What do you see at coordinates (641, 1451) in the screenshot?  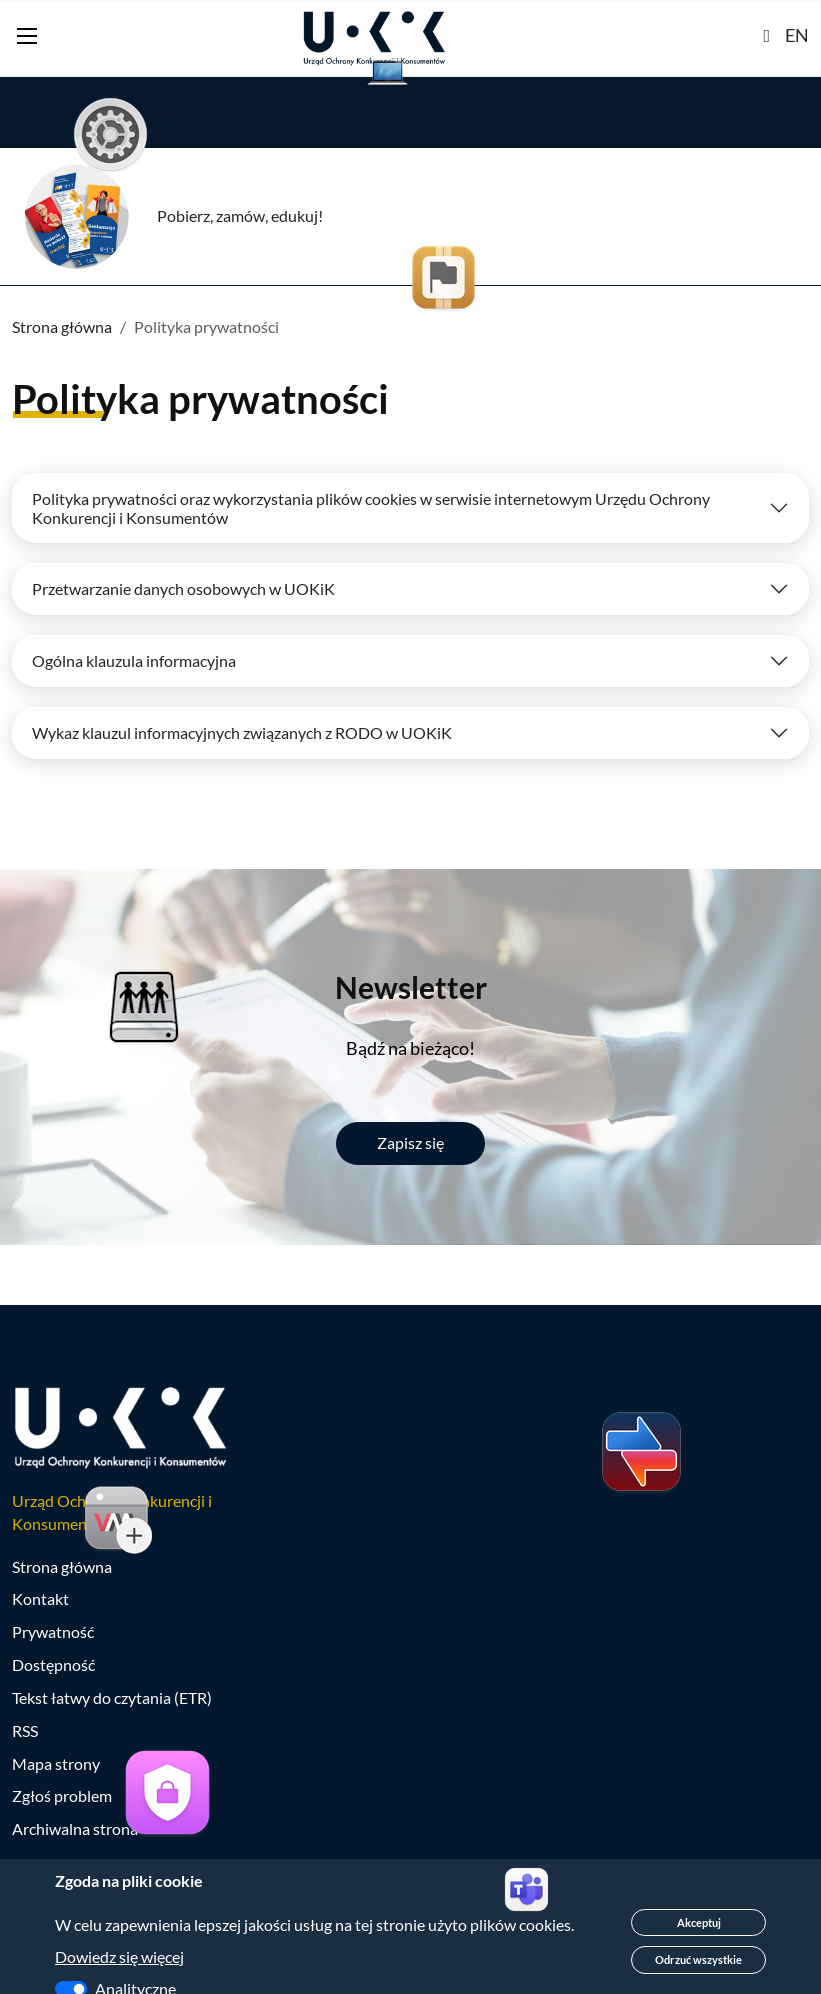 I see `open escambo currency or unit converter app` at bounding box center [641, 1451].